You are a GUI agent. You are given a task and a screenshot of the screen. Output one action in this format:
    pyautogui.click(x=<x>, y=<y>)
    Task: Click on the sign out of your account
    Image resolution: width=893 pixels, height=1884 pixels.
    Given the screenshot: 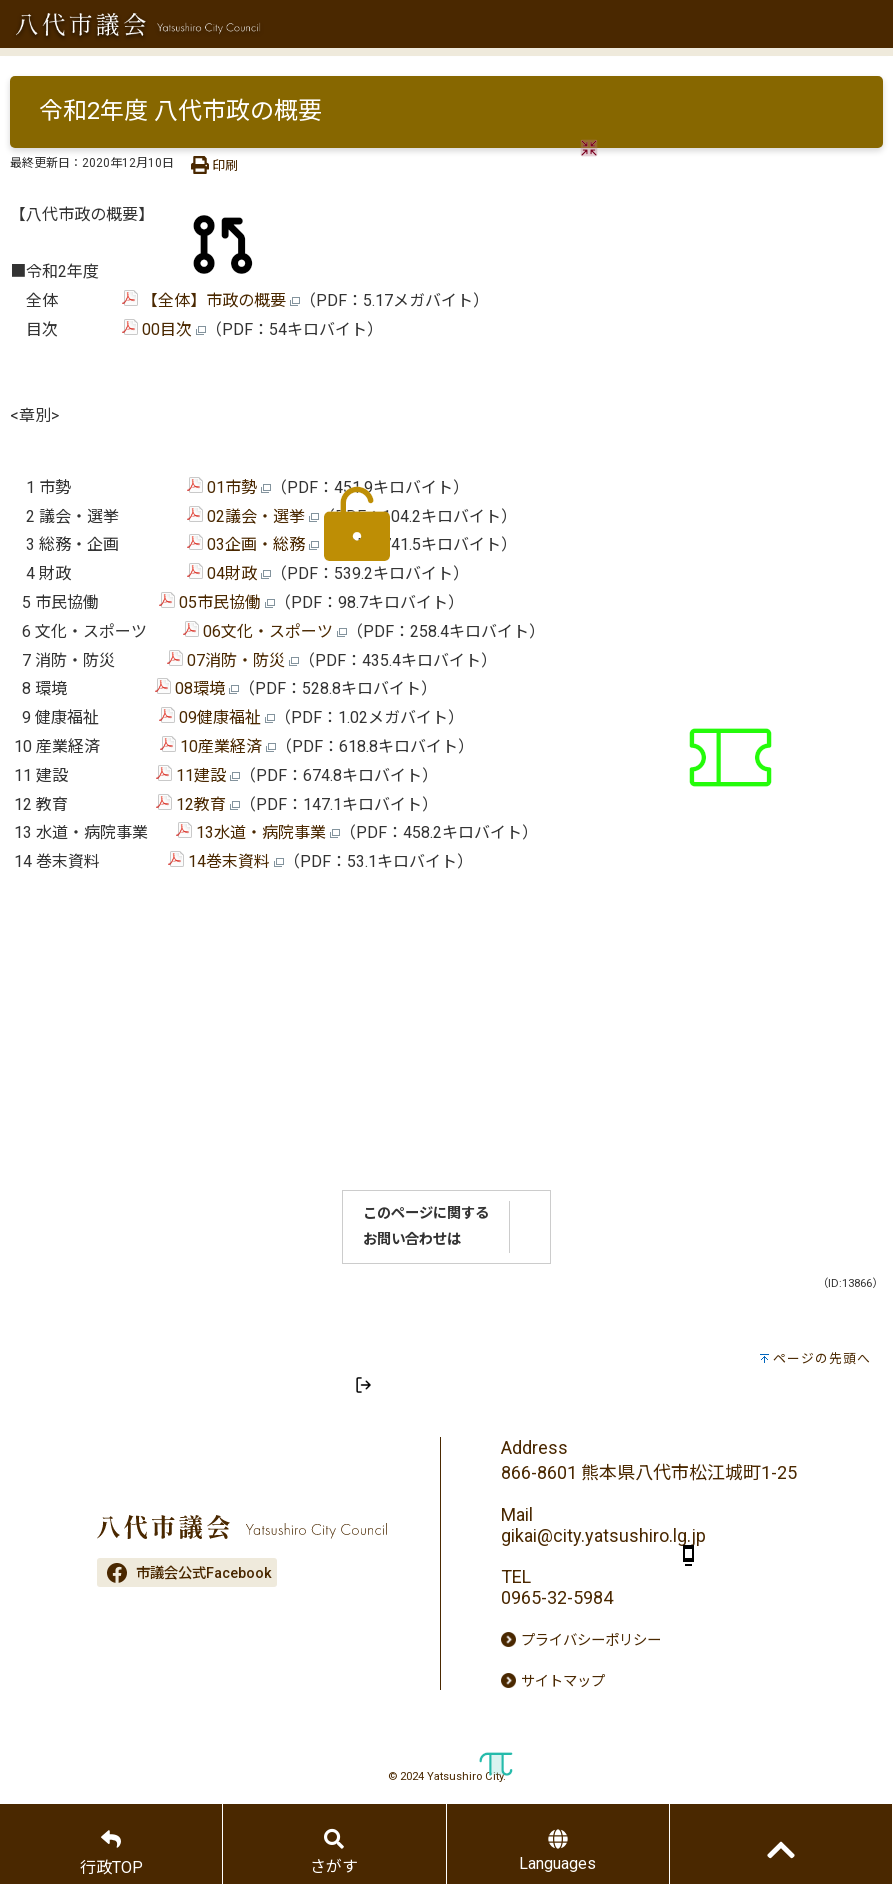 What is the action you would take?
    pyautogui.click(x=363, y=1385)
    